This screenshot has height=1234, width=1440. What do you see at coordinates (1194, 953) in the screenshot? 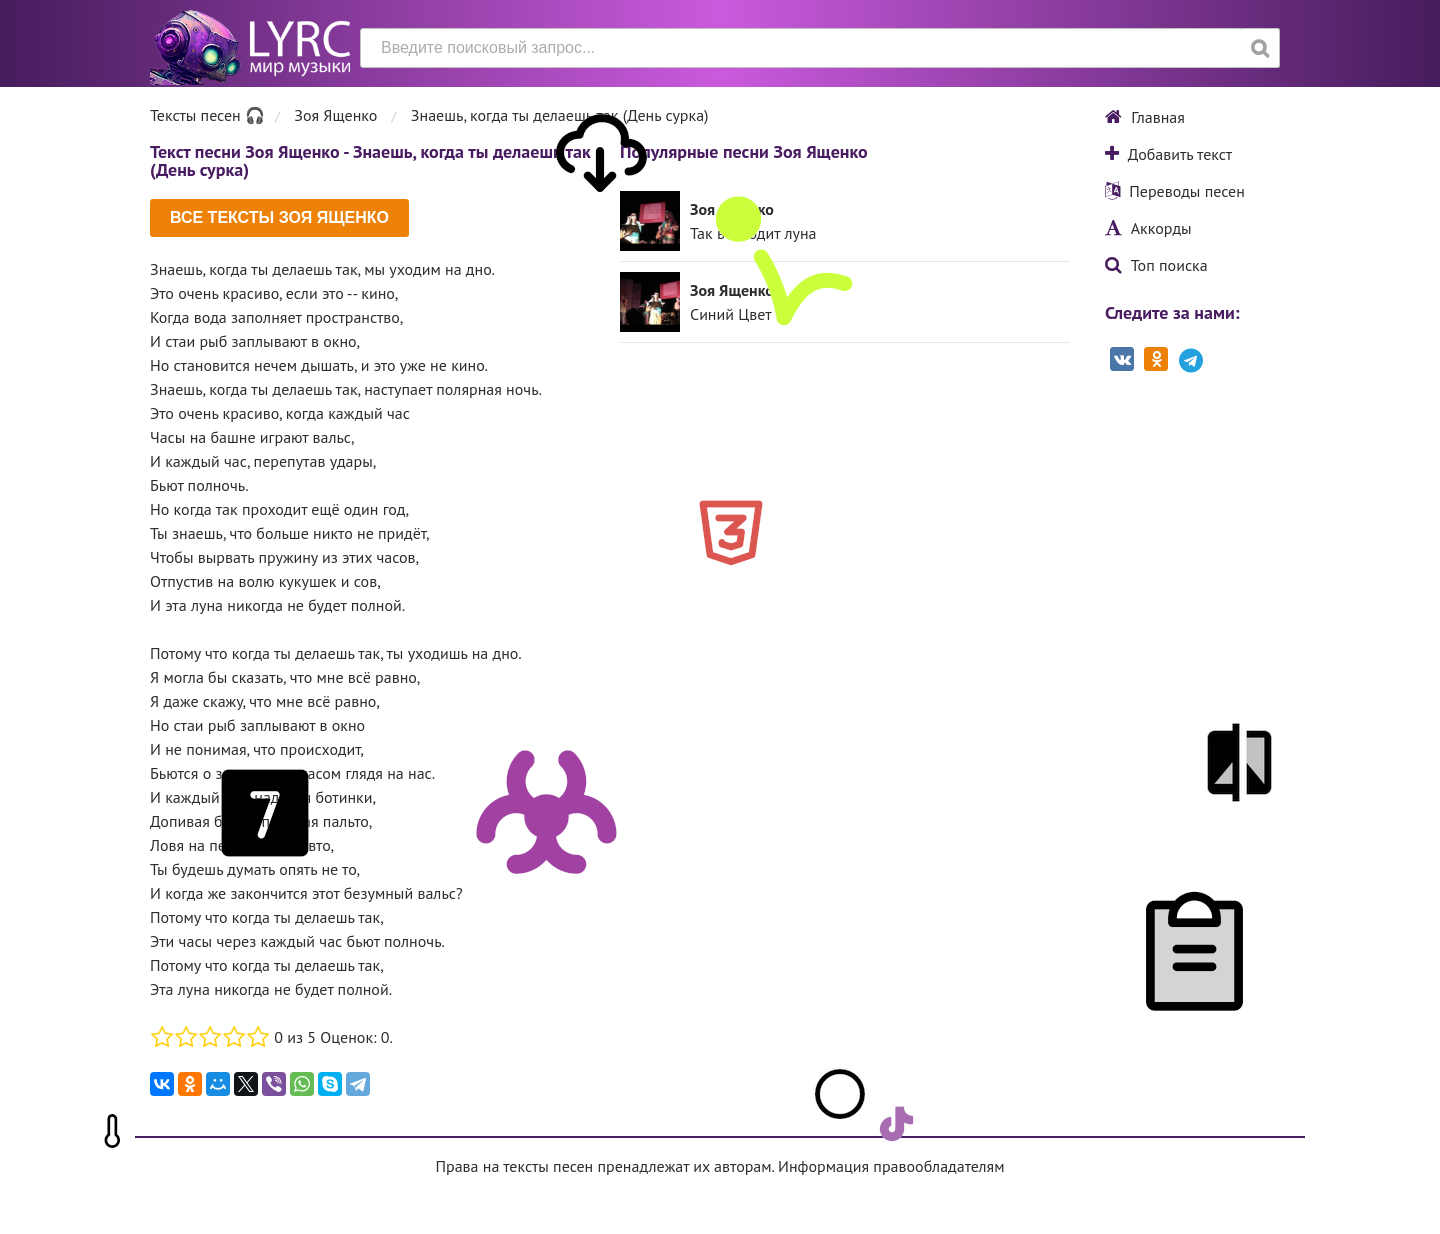
I see `view clipboard contents` at bounding box center [1194, 953].